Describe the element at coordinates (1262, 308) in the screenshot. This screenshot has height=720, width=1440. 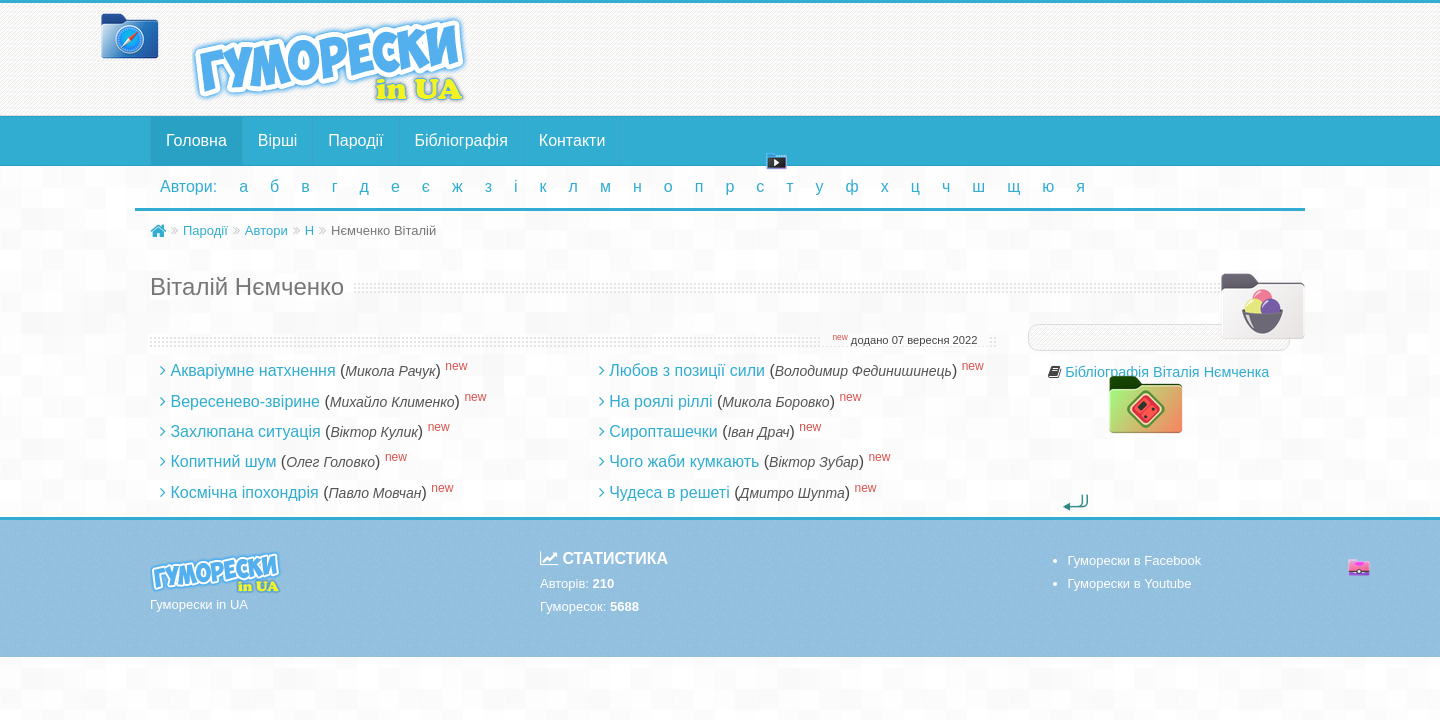
I see `open folder containing Scoop package manager files` at that location.